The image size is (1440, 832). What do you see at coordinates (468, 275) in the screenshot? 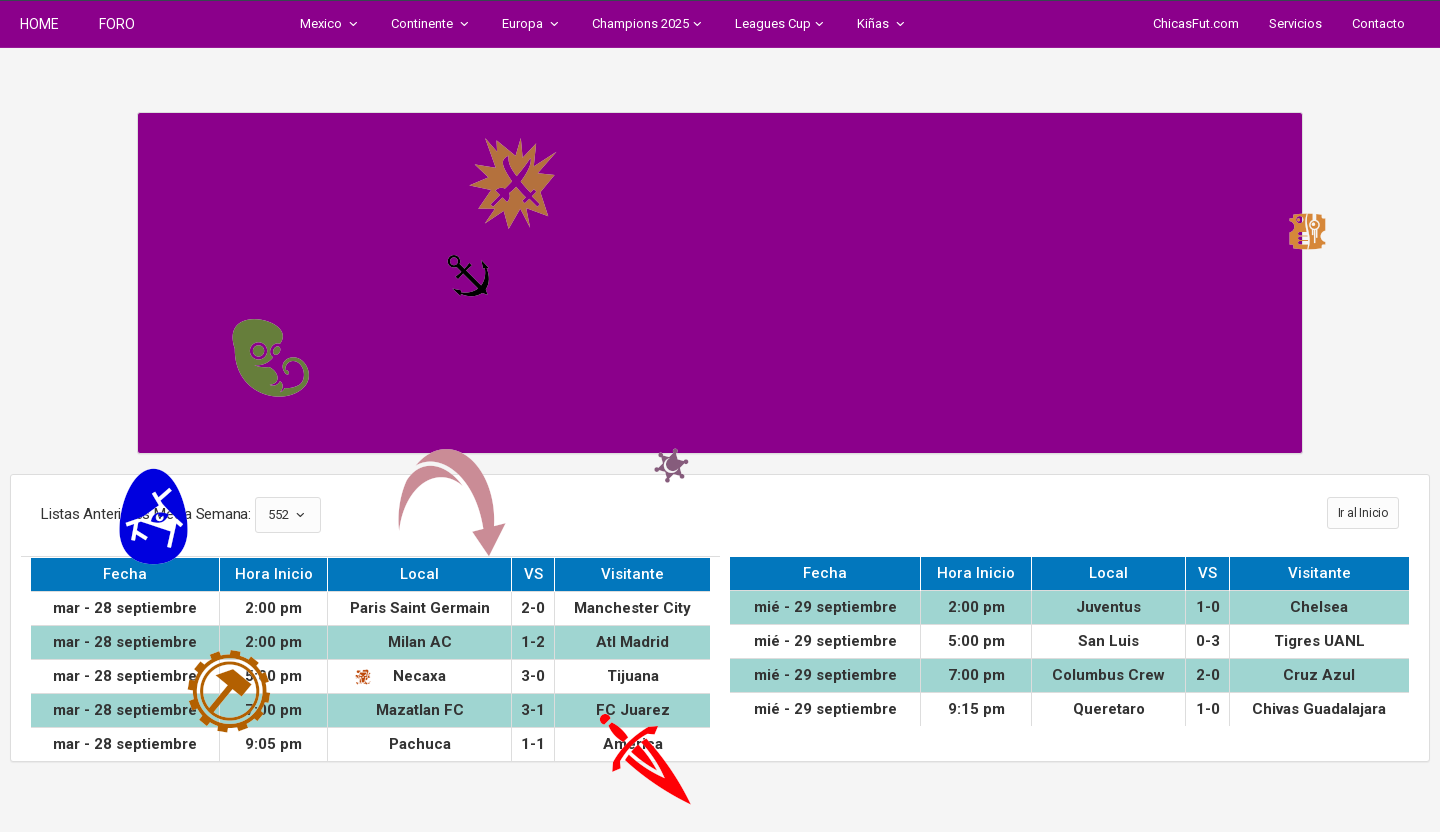
I see `navigate to maritime or nautical settings` at bounding box center [468, 275].